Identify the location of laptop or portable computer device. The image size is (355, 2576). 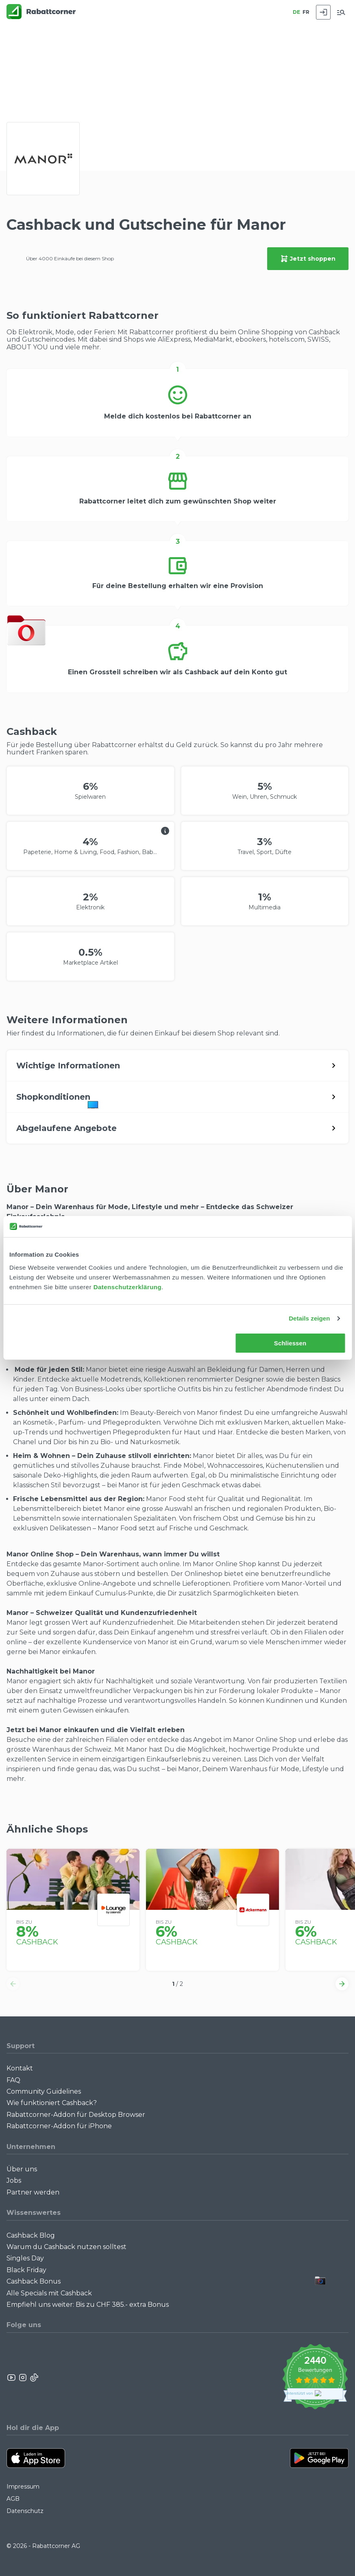
(93, 1105).